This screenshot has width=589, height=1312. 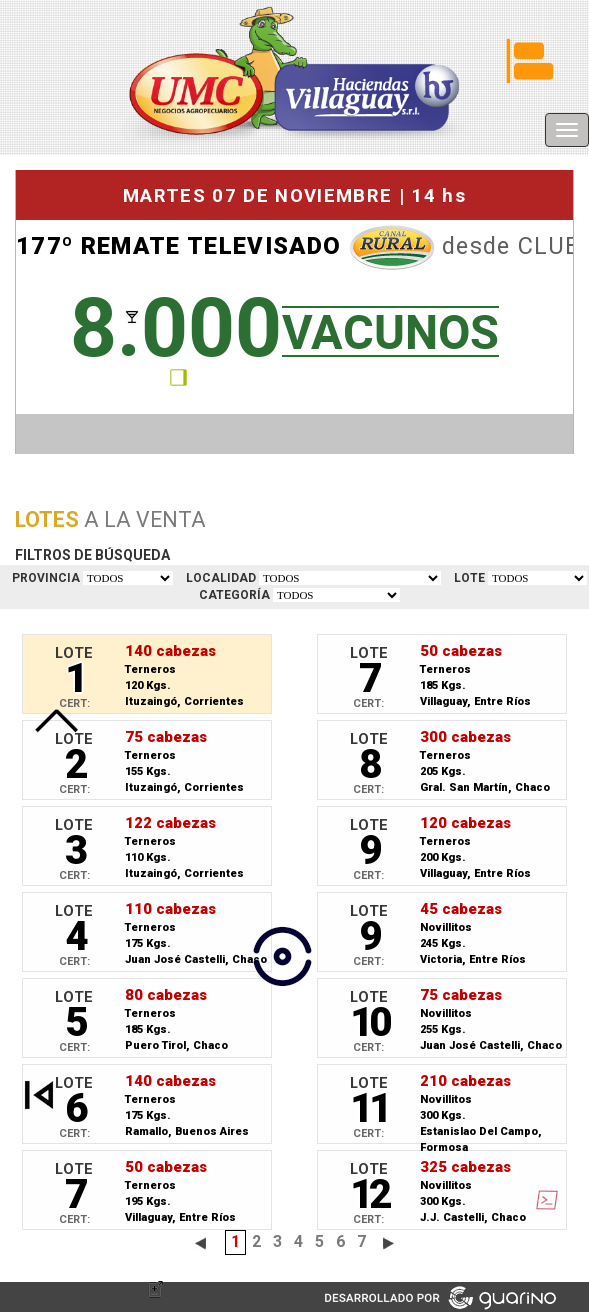 What do you see at coordinates (529, 61) in the screenshot?
I see `align content to the left` at bounding box center [529, 61].